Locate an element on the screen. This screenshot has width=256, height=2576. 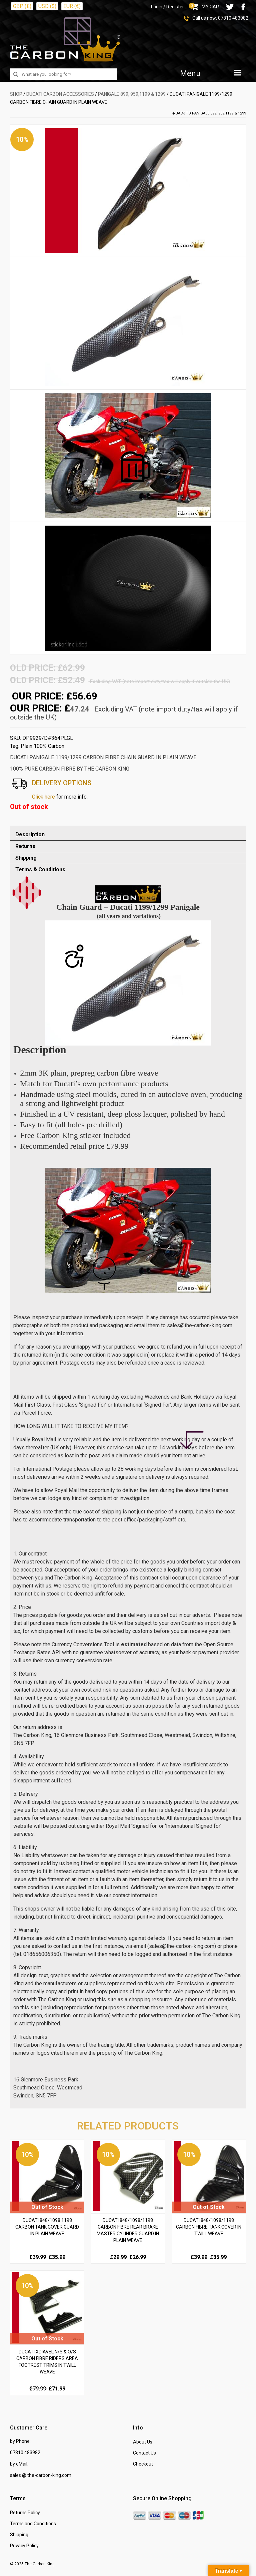
open google podcasts app is located at coordinates (27, 893).